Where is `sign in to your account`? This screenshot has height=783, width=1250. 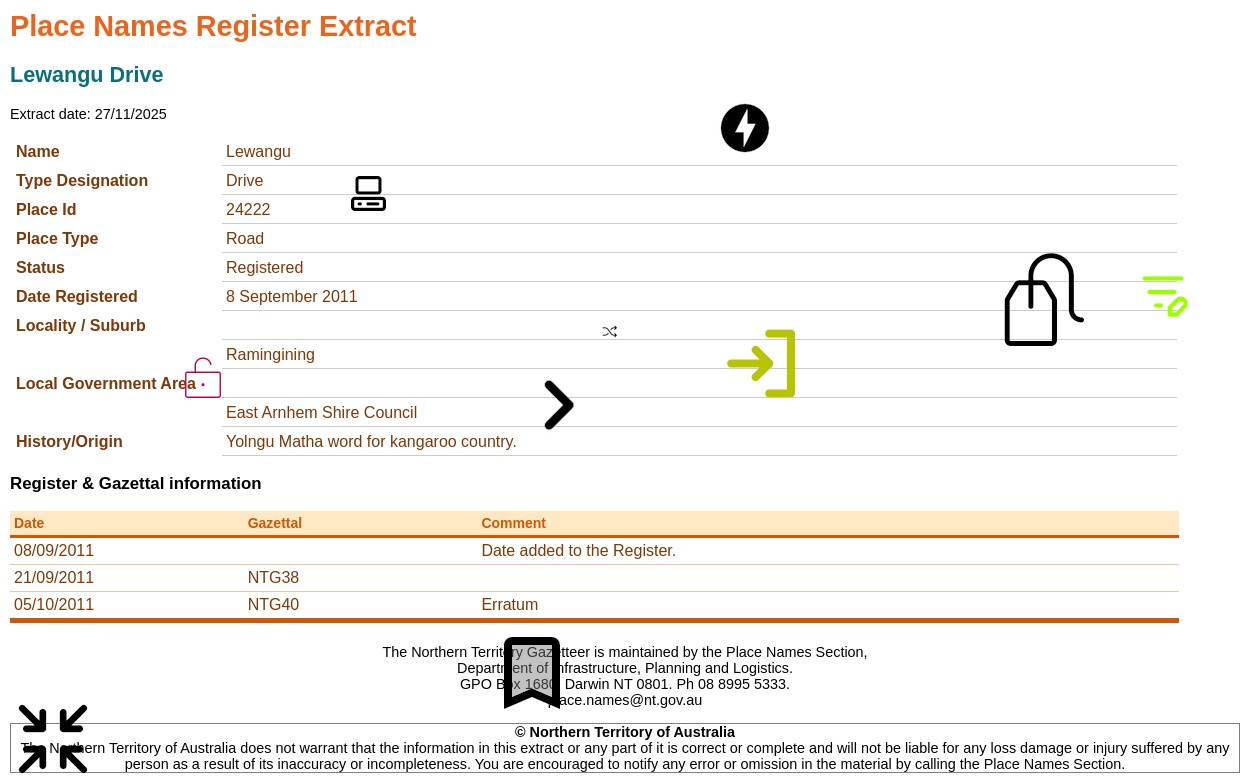
sign in to your account is located at coordinates (766, 363).